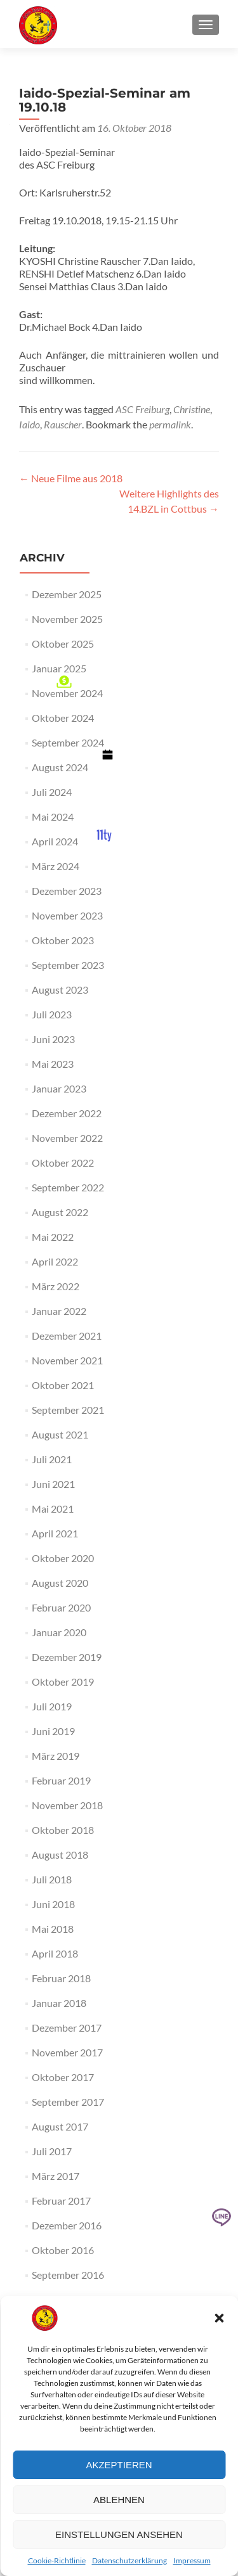  What do you see at coordinates (221, 2217) in the screenshot?
I see `open the LINE messaging app` at bounding box center [221, 2217].